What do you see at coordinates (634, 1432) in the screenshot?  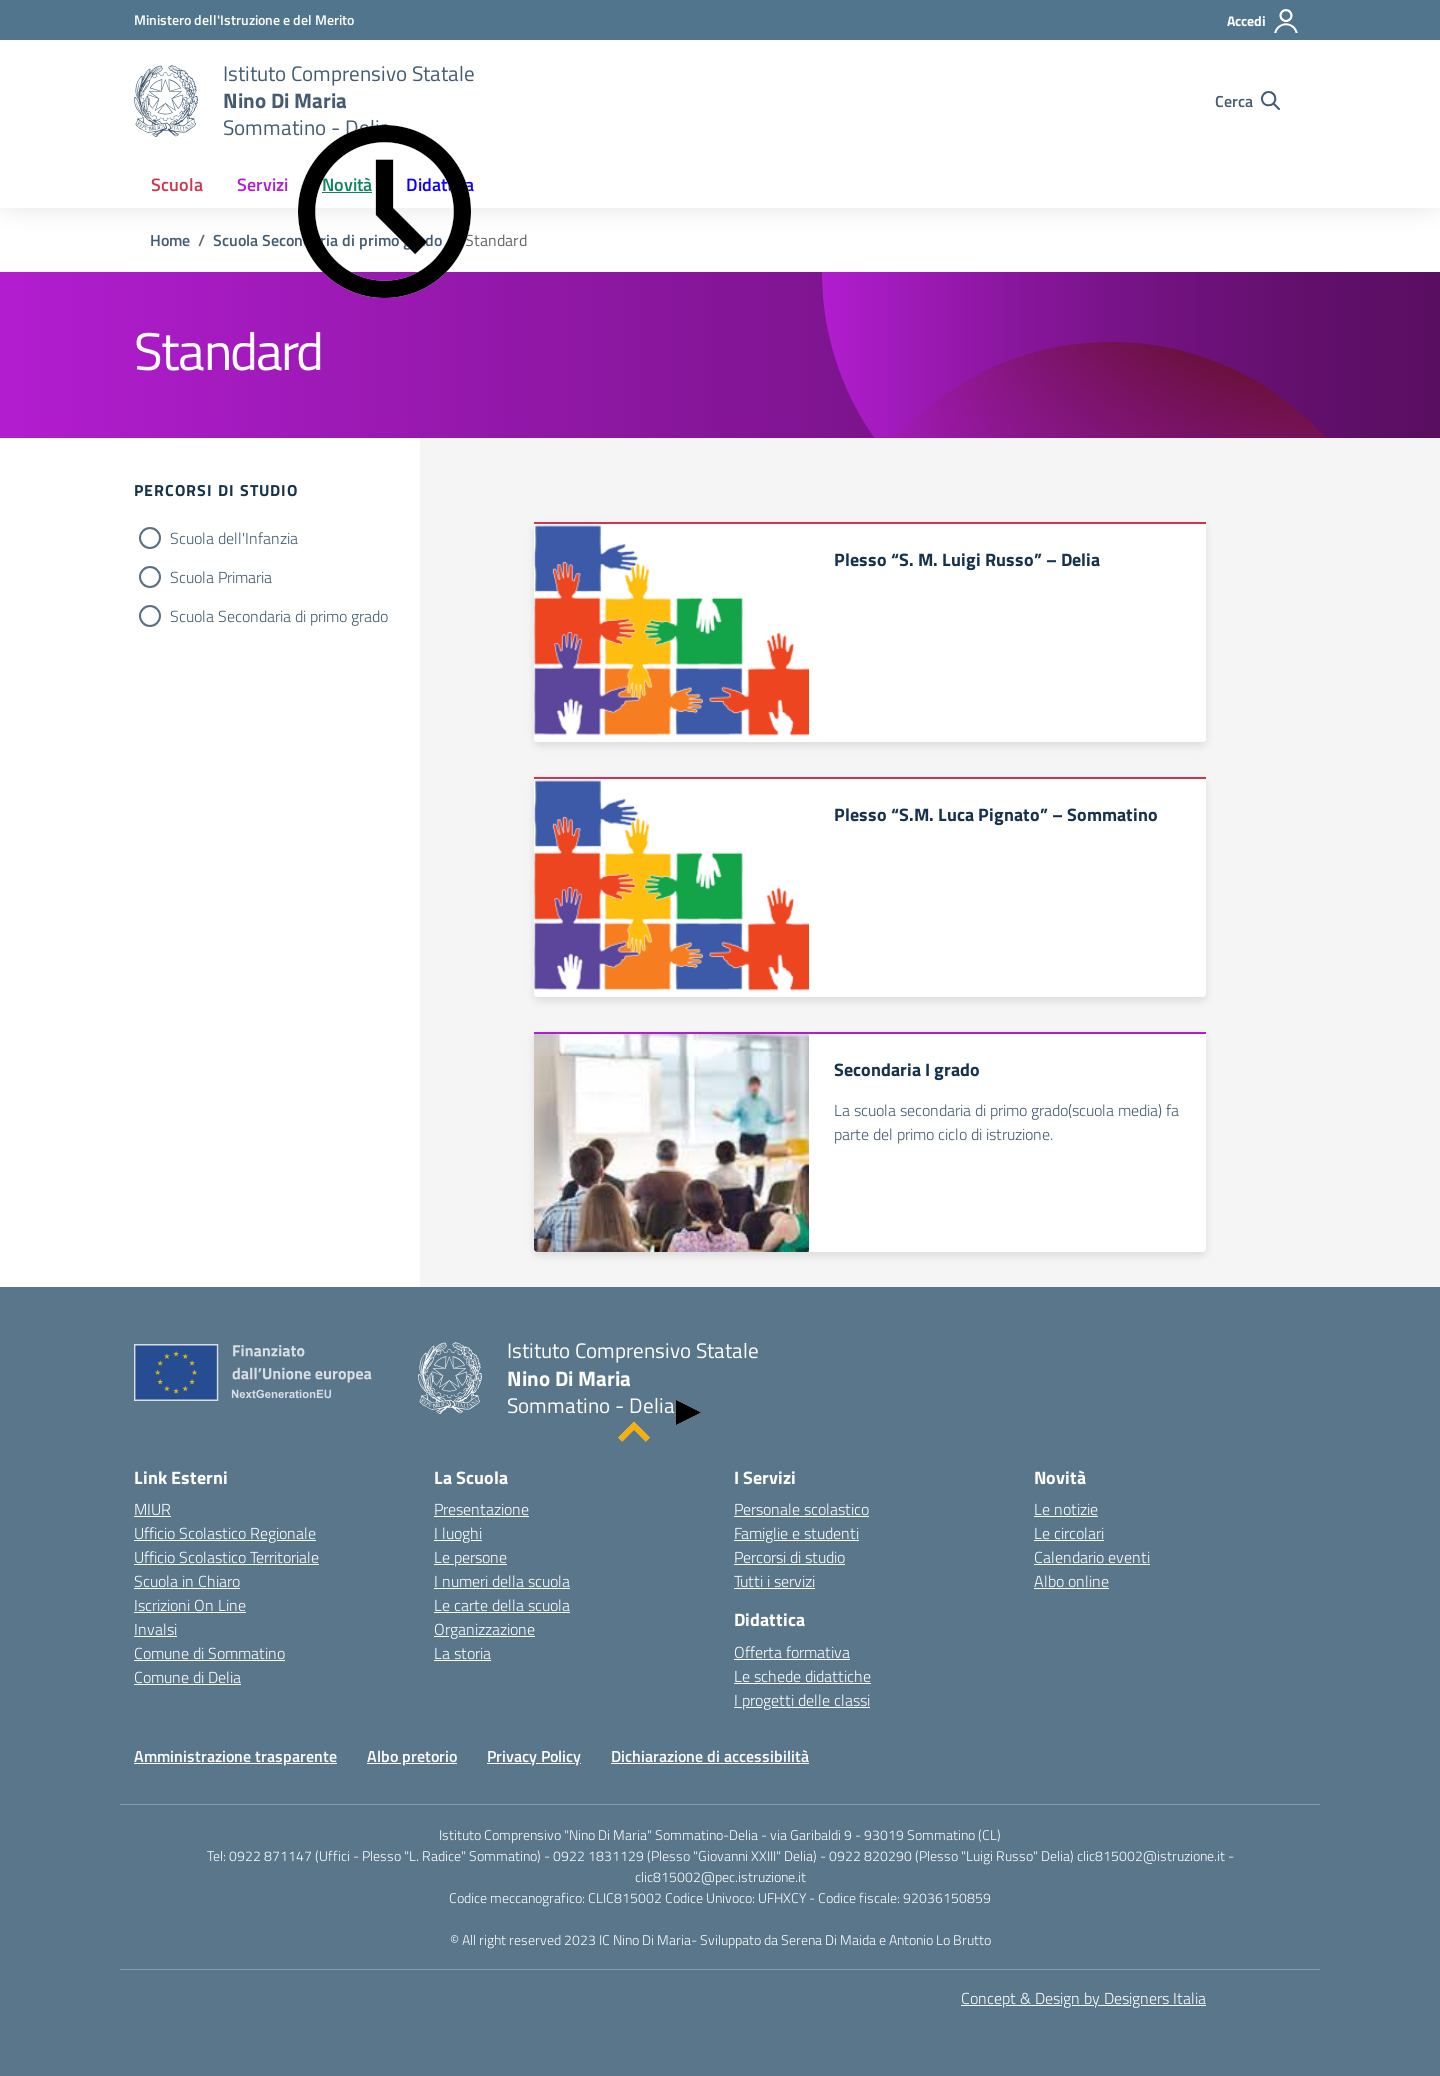 I see `collapse an expanded section` at bounding box center [634, 1432].